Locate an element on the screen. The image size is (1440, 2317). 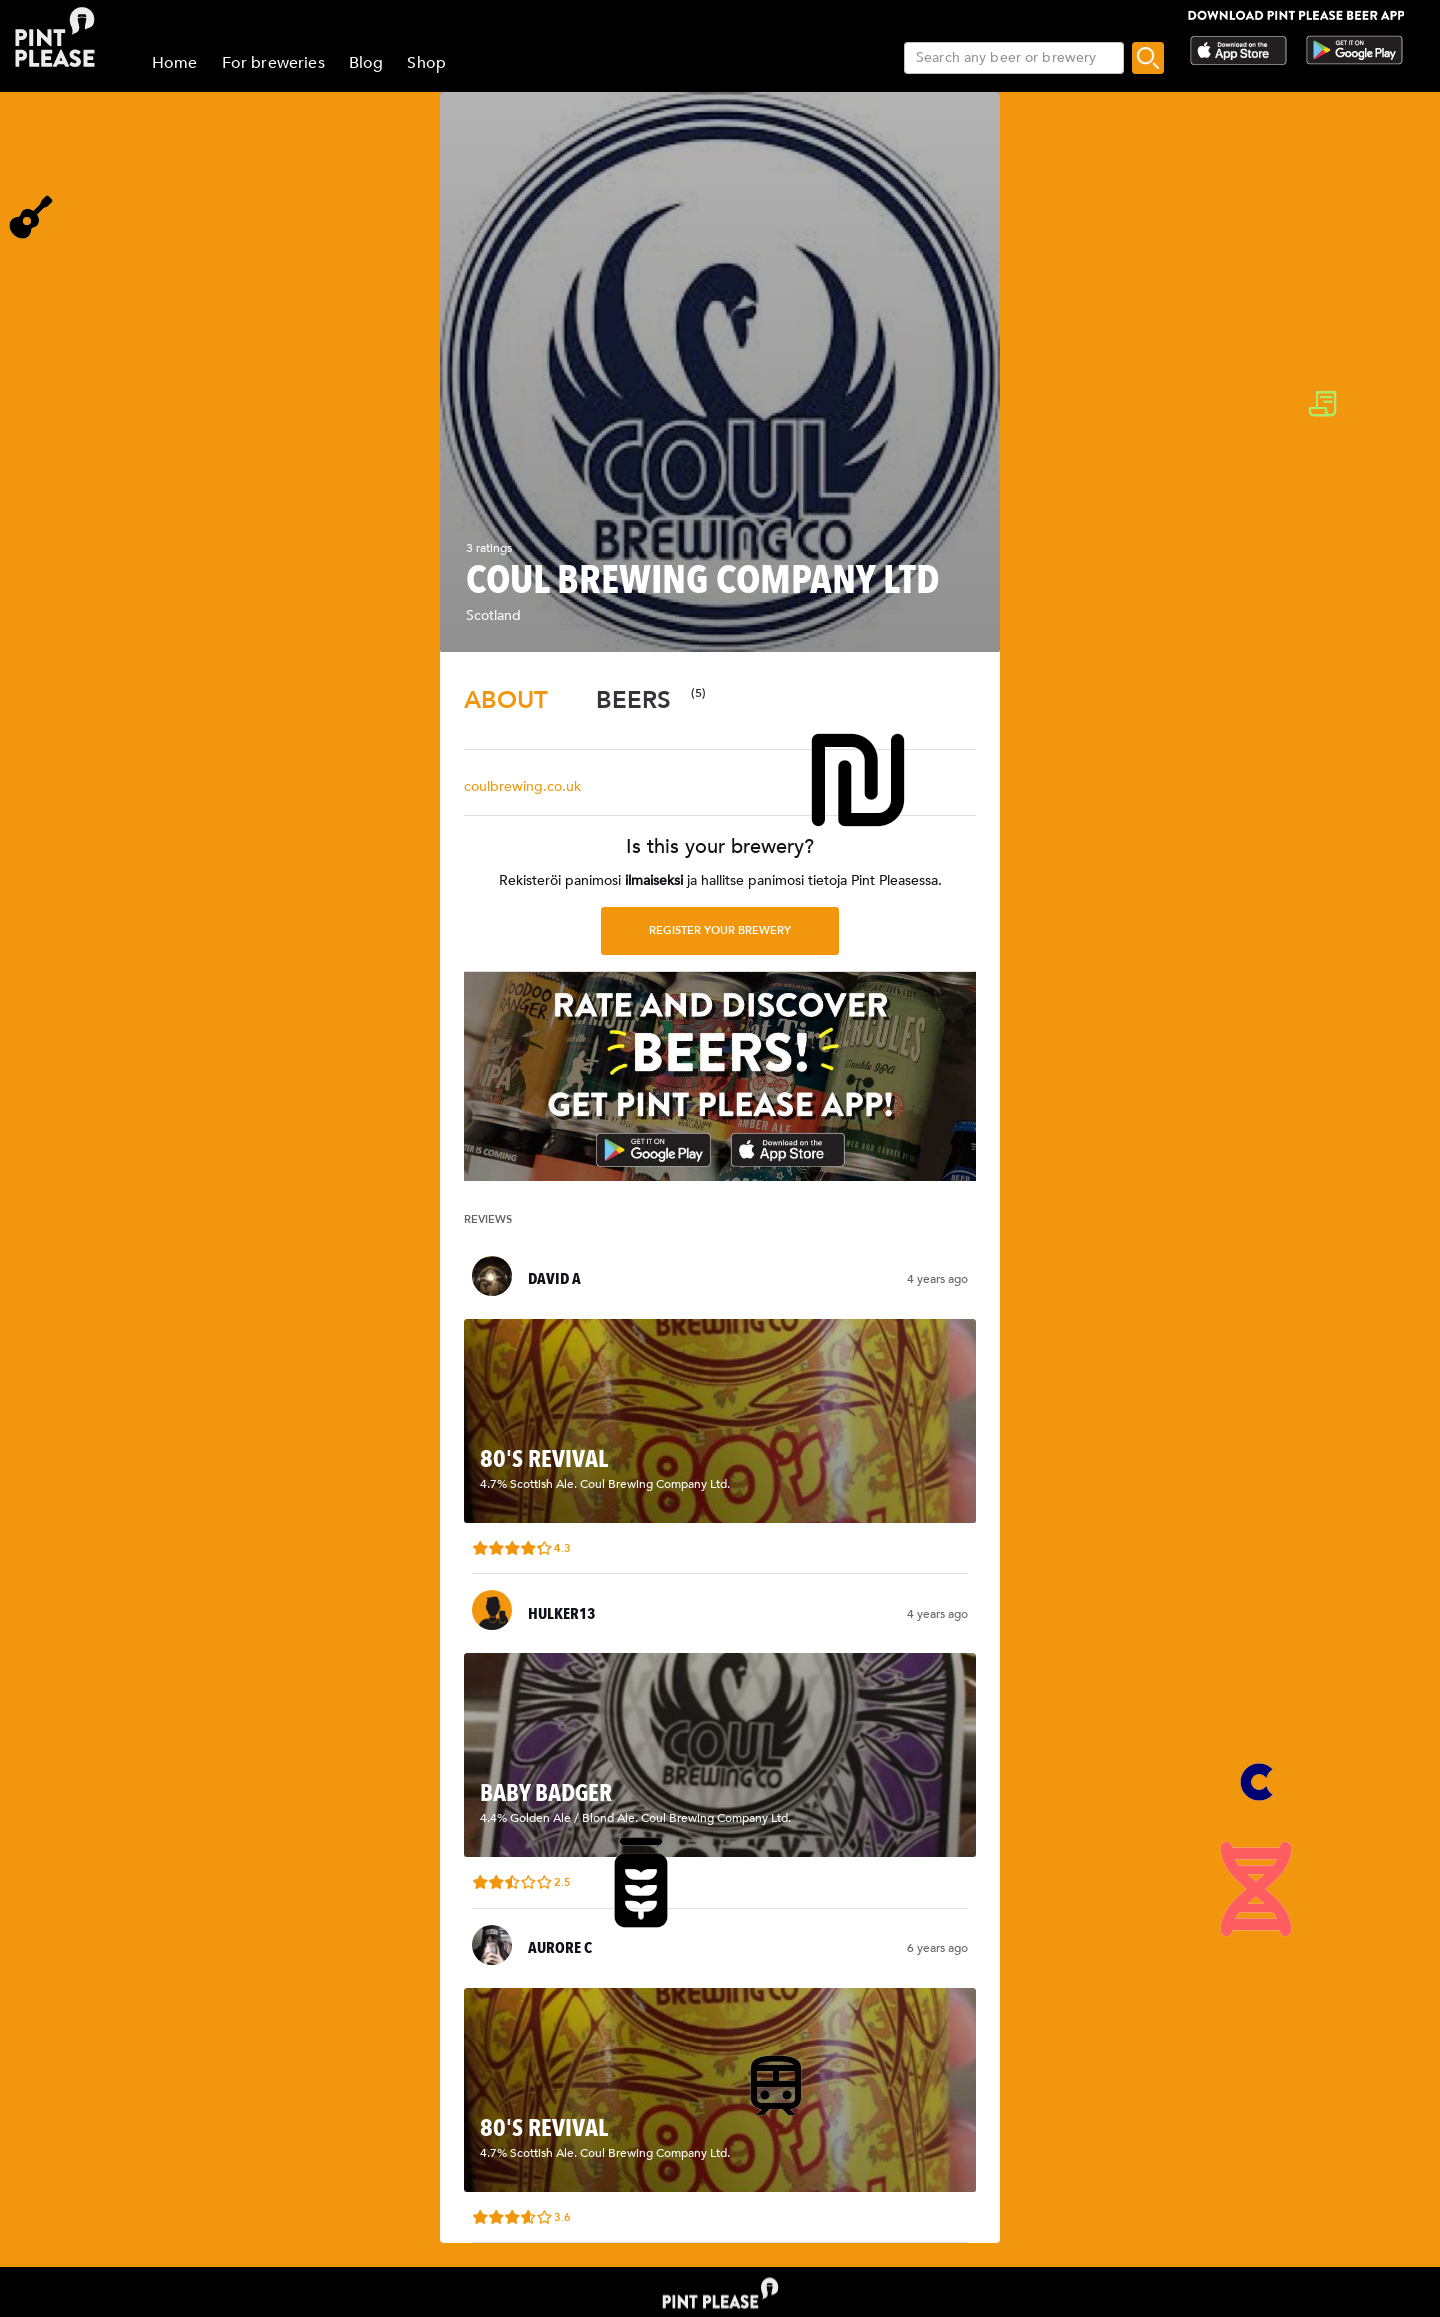
view purchase receipt or transaction history is located at coordinates (1322, 403).